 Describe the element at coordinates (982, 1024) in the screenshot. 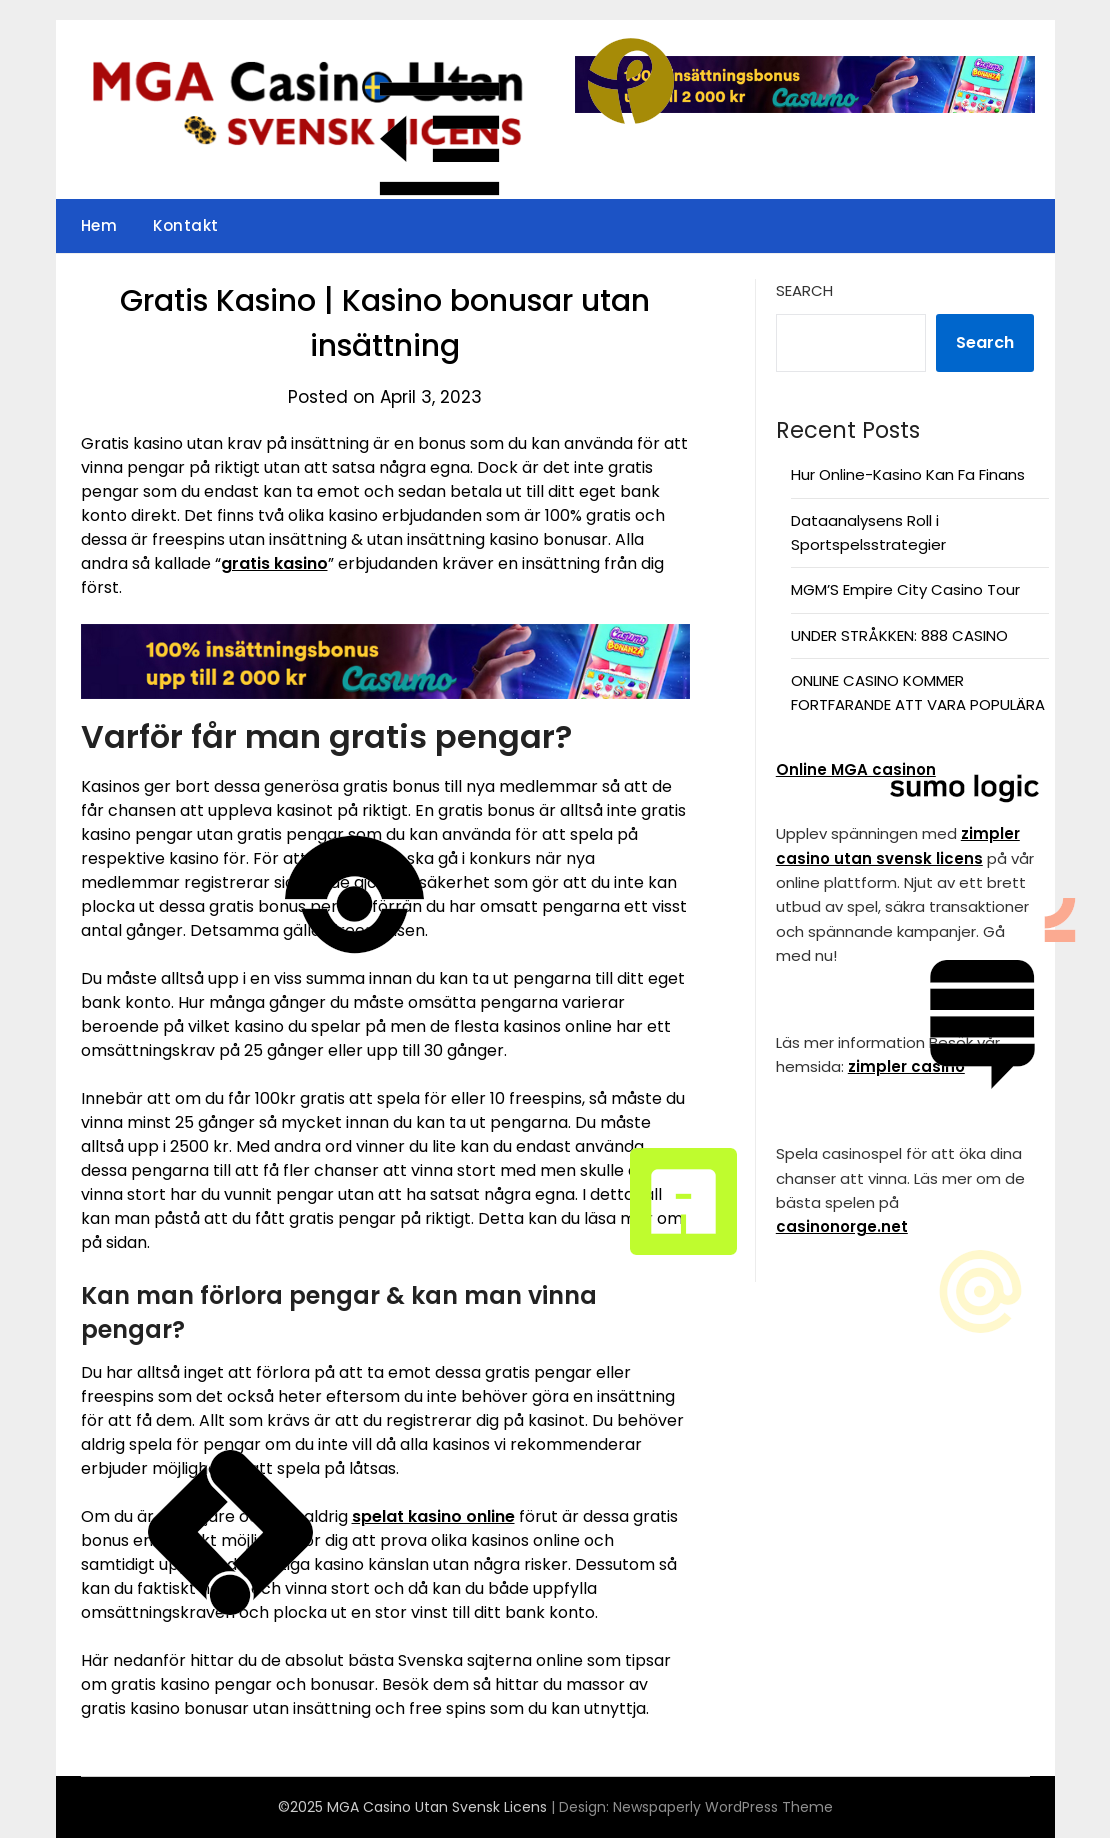

I see `visit stack exchange community` at that location.